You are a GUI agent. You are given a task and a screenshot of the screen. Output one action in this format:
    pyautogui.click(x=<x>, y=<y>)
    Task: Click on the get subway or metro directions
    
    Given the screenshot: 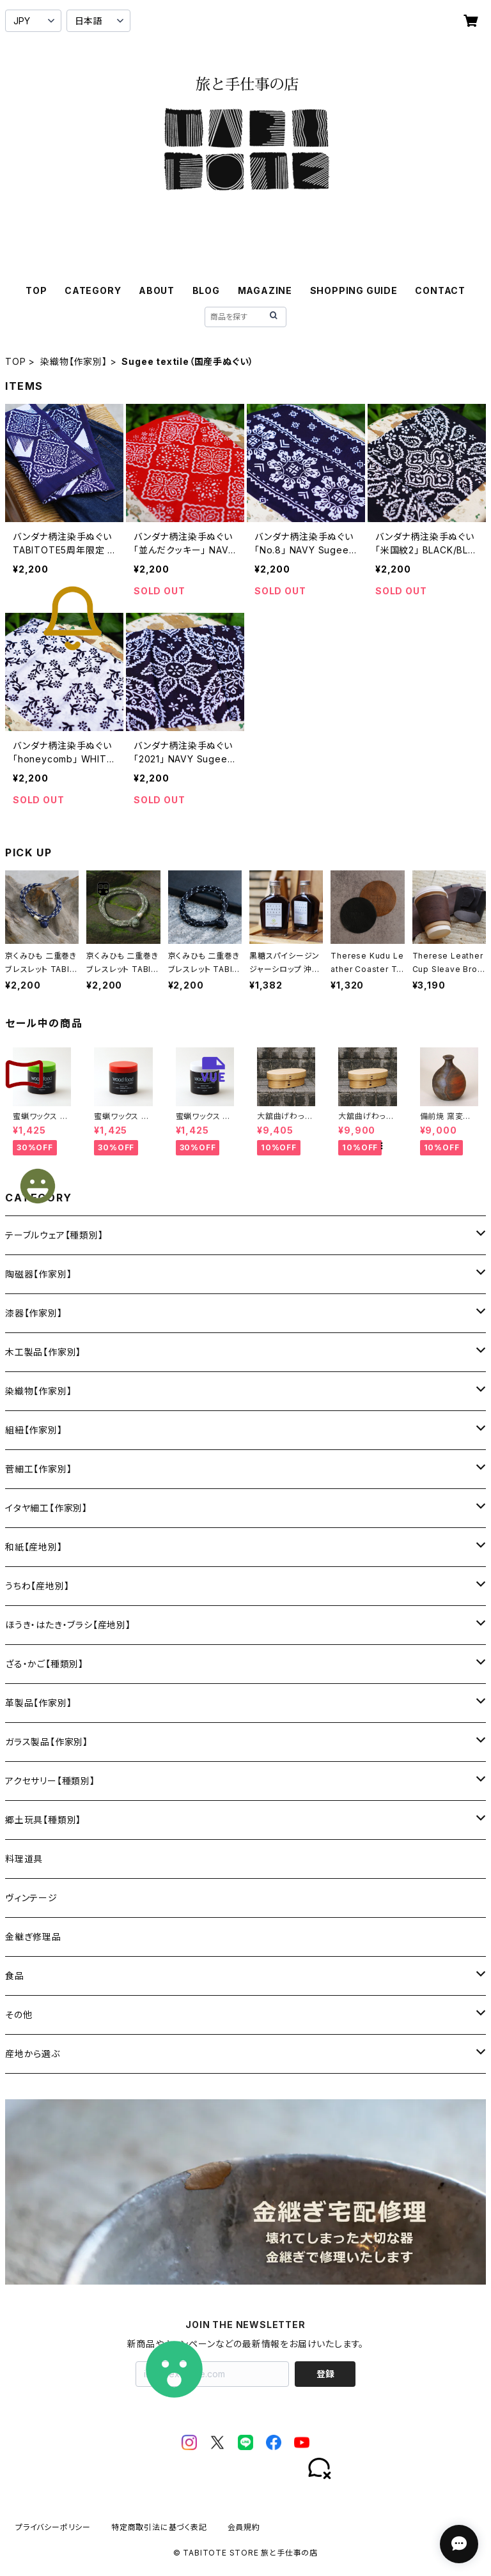 What is the action you would take?
    pyautogui.click(x=103, y=889)
    